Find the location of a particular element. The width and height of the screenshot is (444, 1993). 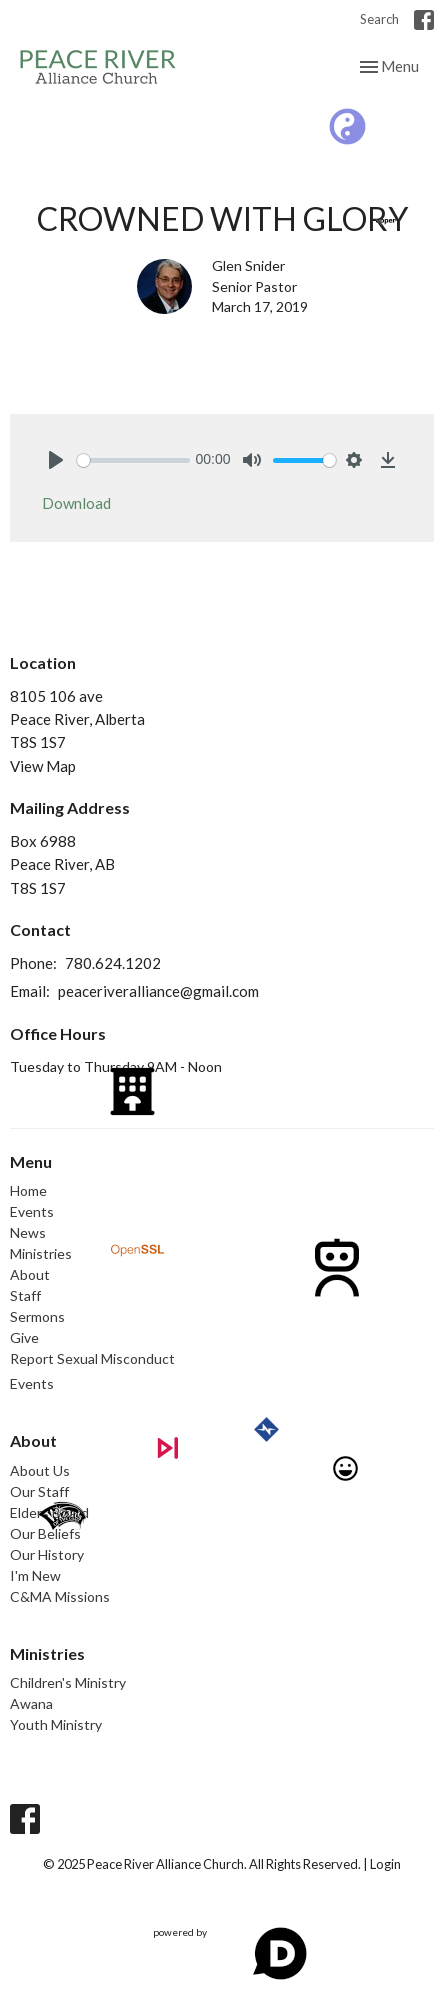

access AI assistant or chatbot feature is located at coordinates (337, 1269).